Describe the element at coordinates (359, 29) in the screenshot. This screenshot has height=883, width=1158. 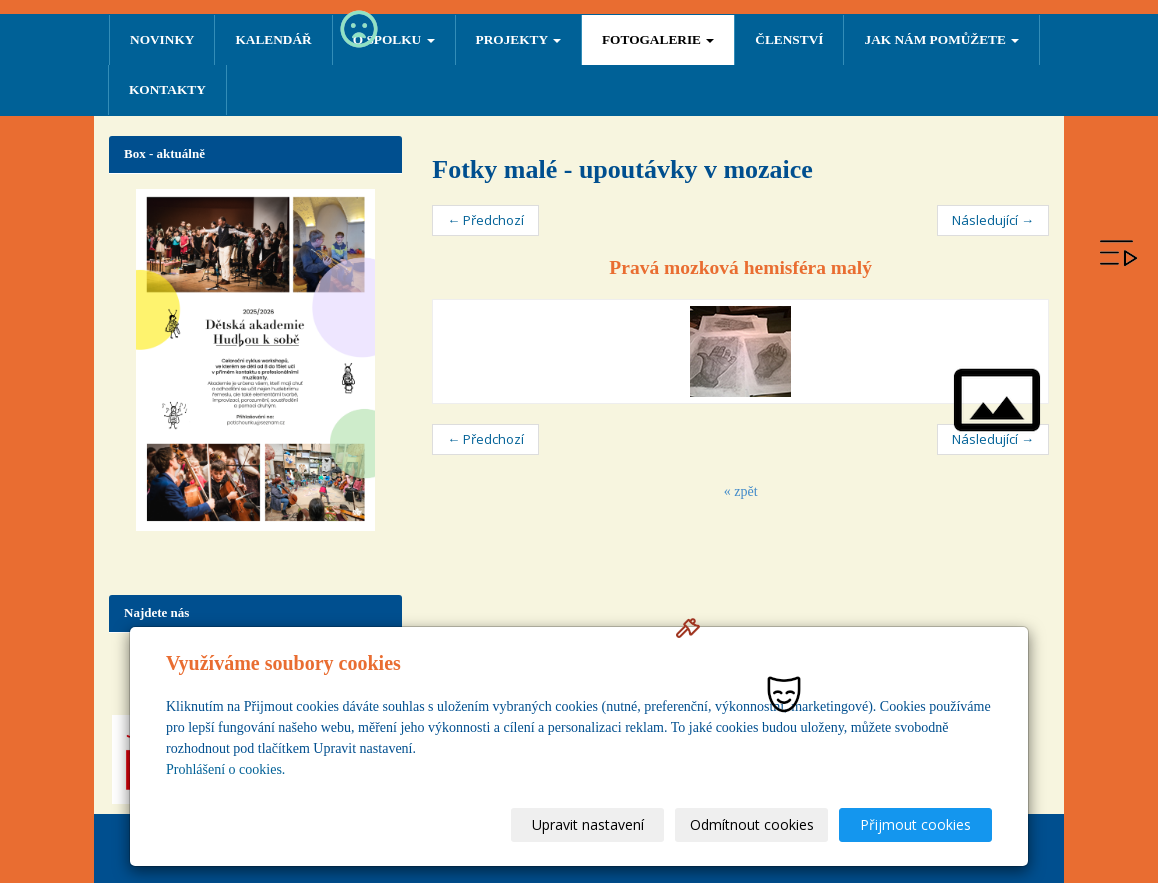
I see `indicates negative feedback or dissatisfaction` at that location.